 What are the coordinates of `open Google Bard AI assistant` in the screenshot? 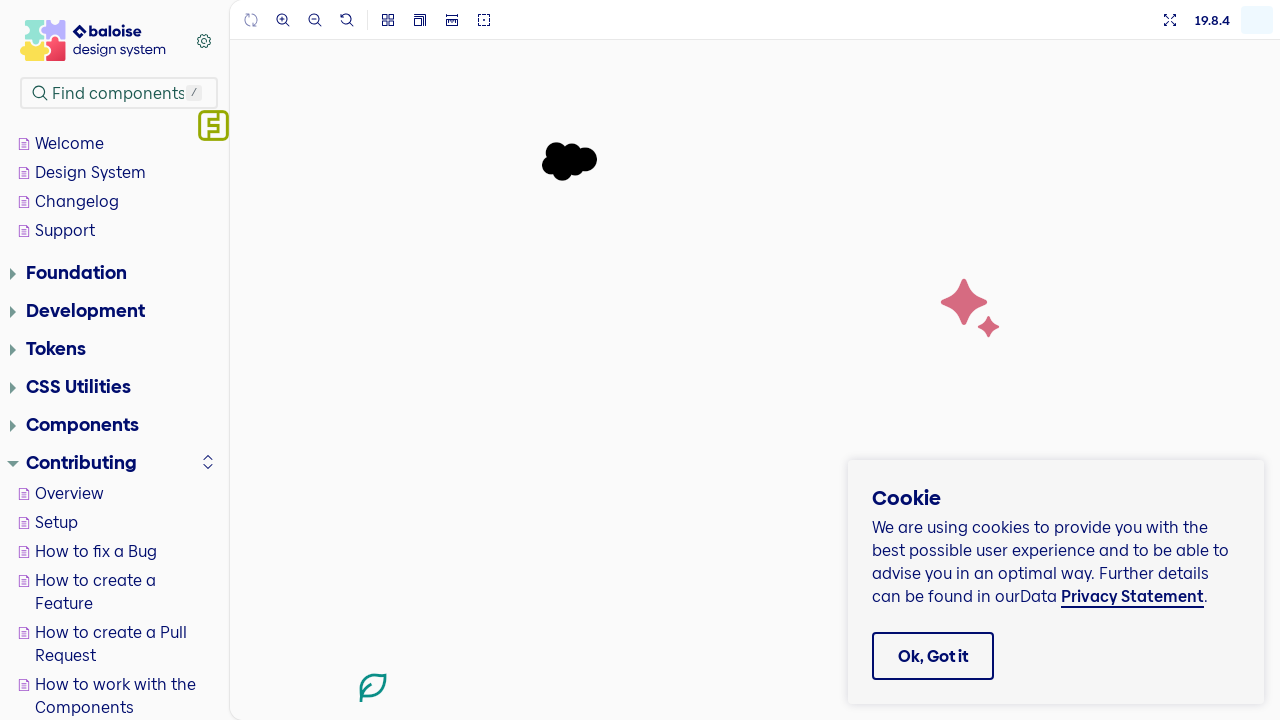 It's located at (970, 308).